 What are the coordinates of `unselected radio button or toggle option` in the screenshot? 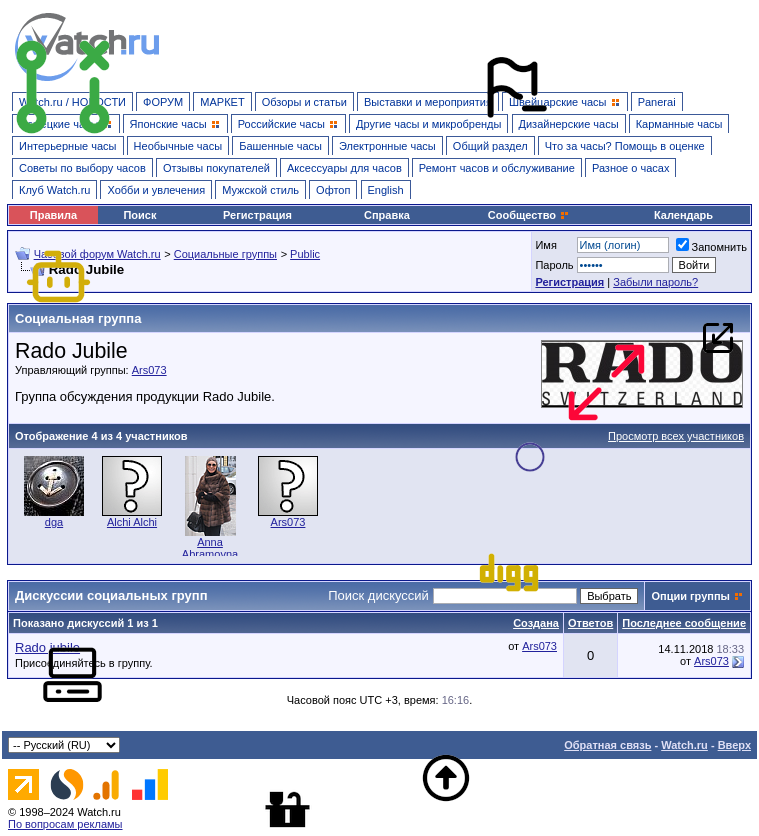 It's located at (530, 457).